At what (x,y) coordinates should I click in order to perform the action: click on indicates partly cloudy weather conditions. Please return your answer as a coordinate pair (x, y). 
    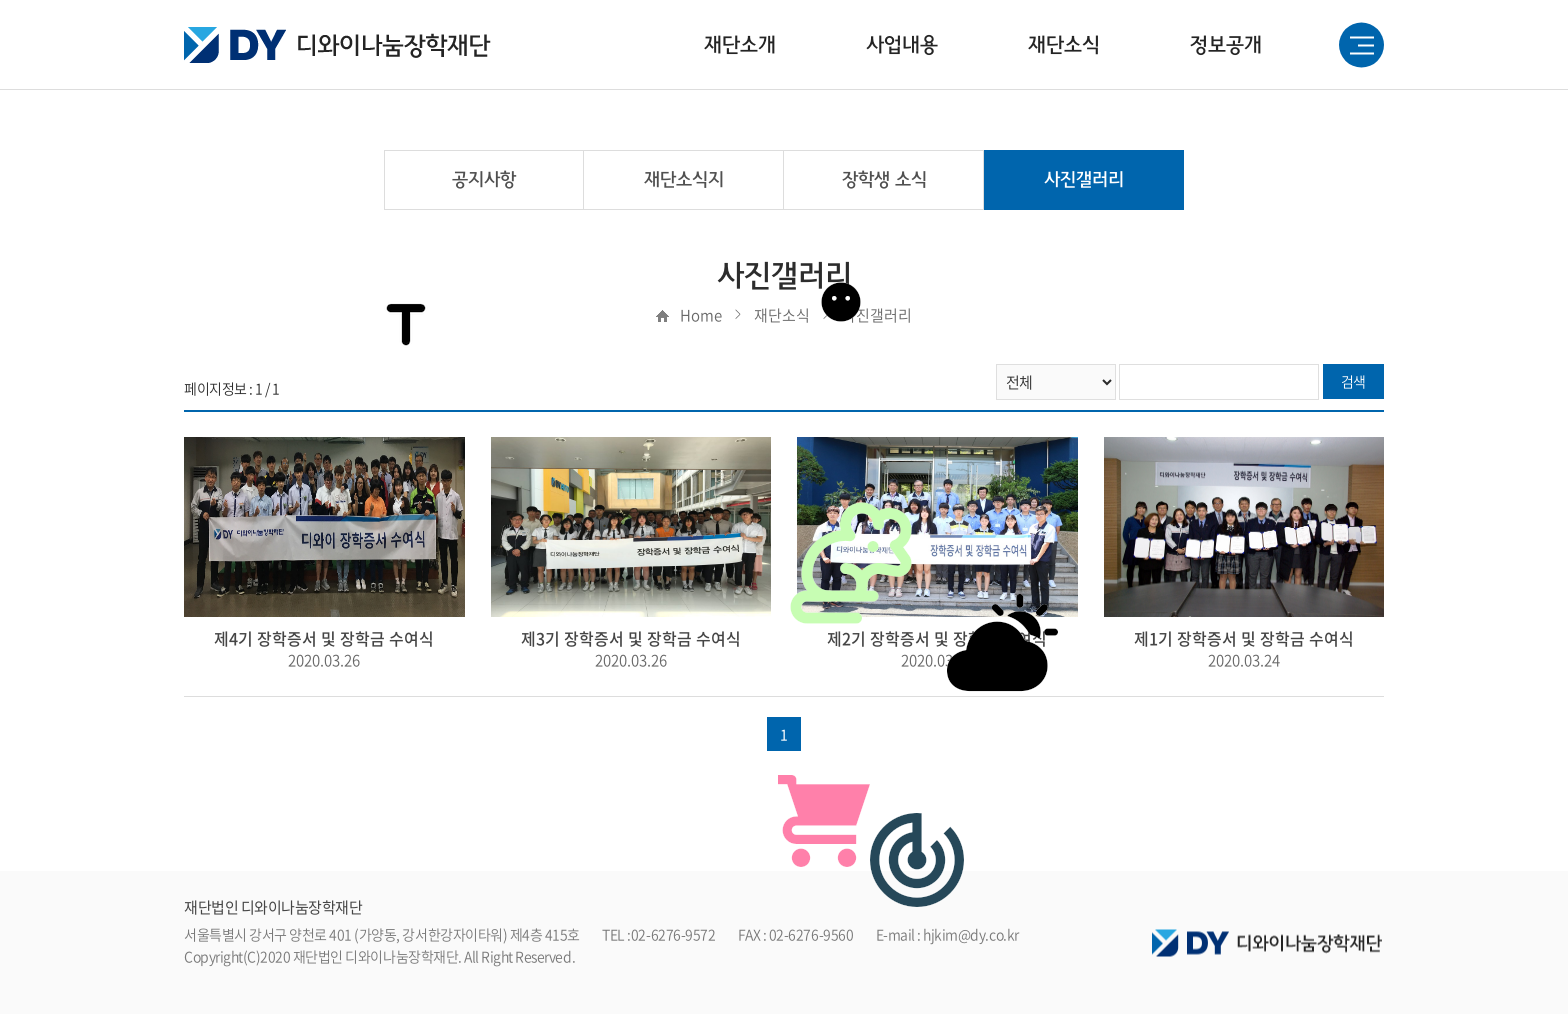
    Looking at the image, I should click on (1002, 642).